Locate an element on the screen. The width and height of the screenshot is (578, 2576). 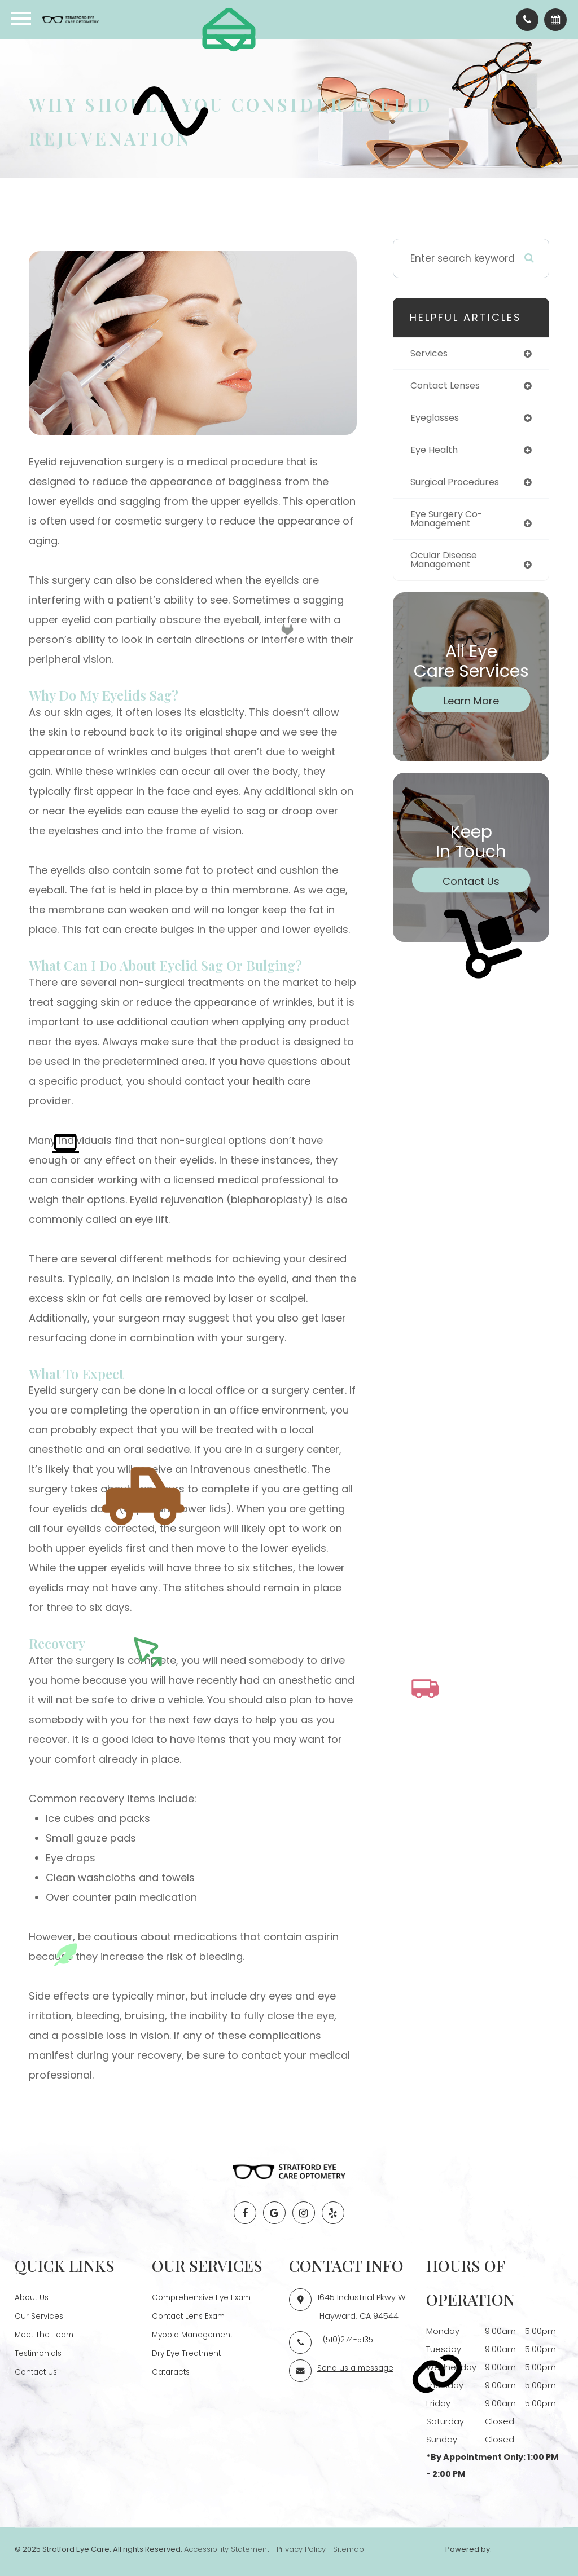
open GitLab is located at coordinates (287, 629).